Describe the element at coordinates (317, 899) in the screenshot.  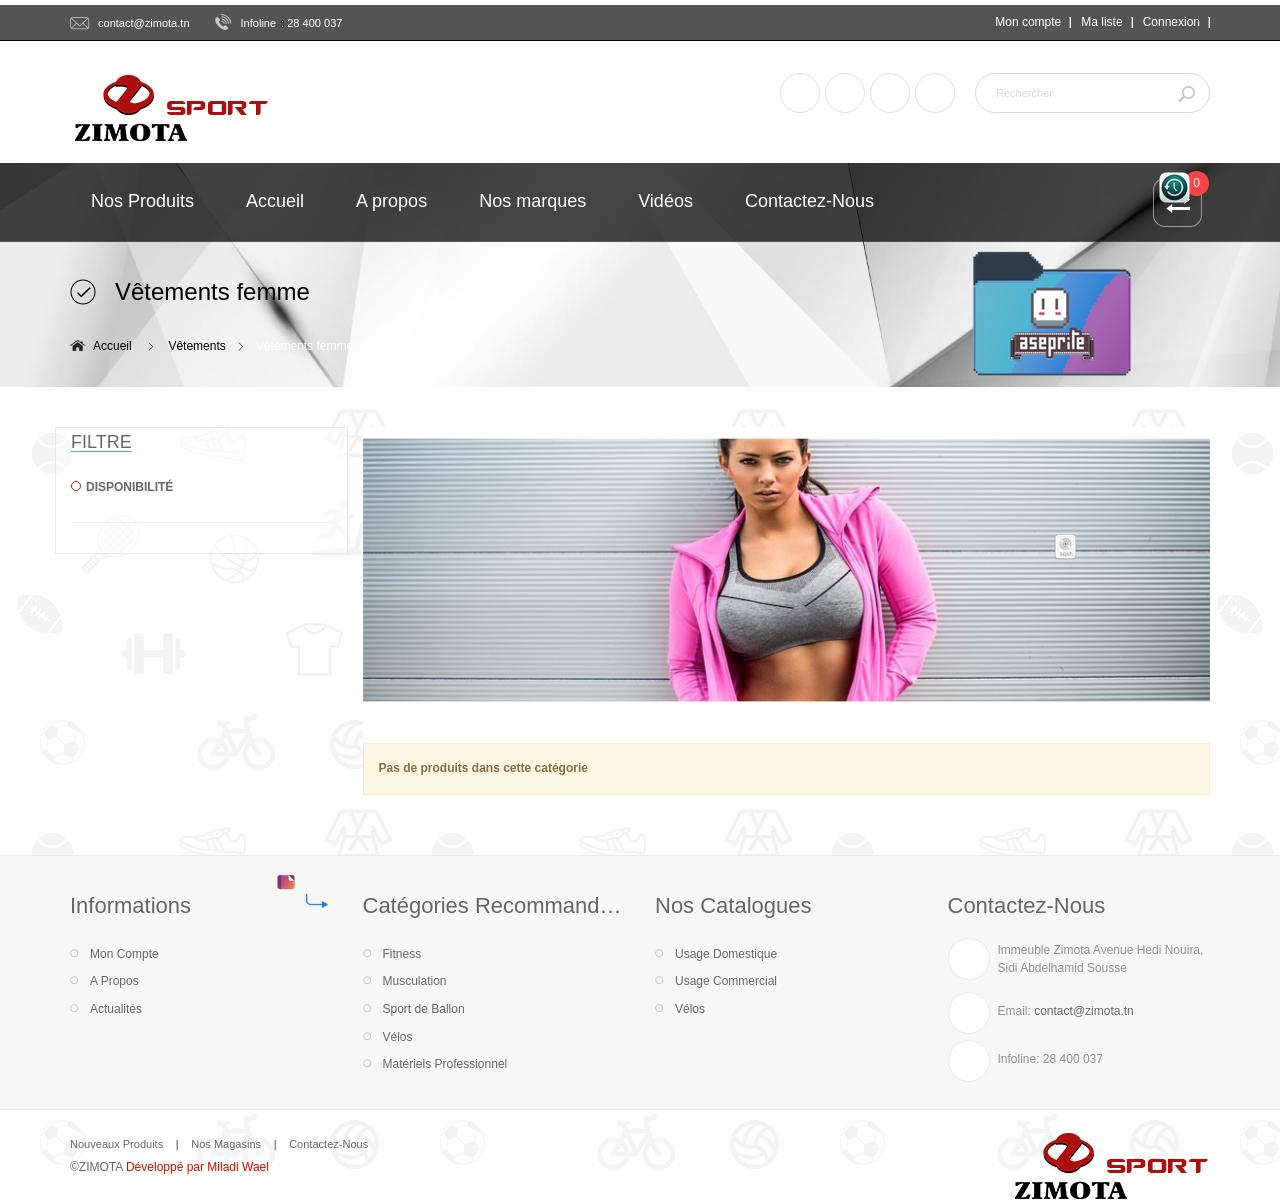
I see `forward this email to another recipient` at that location.